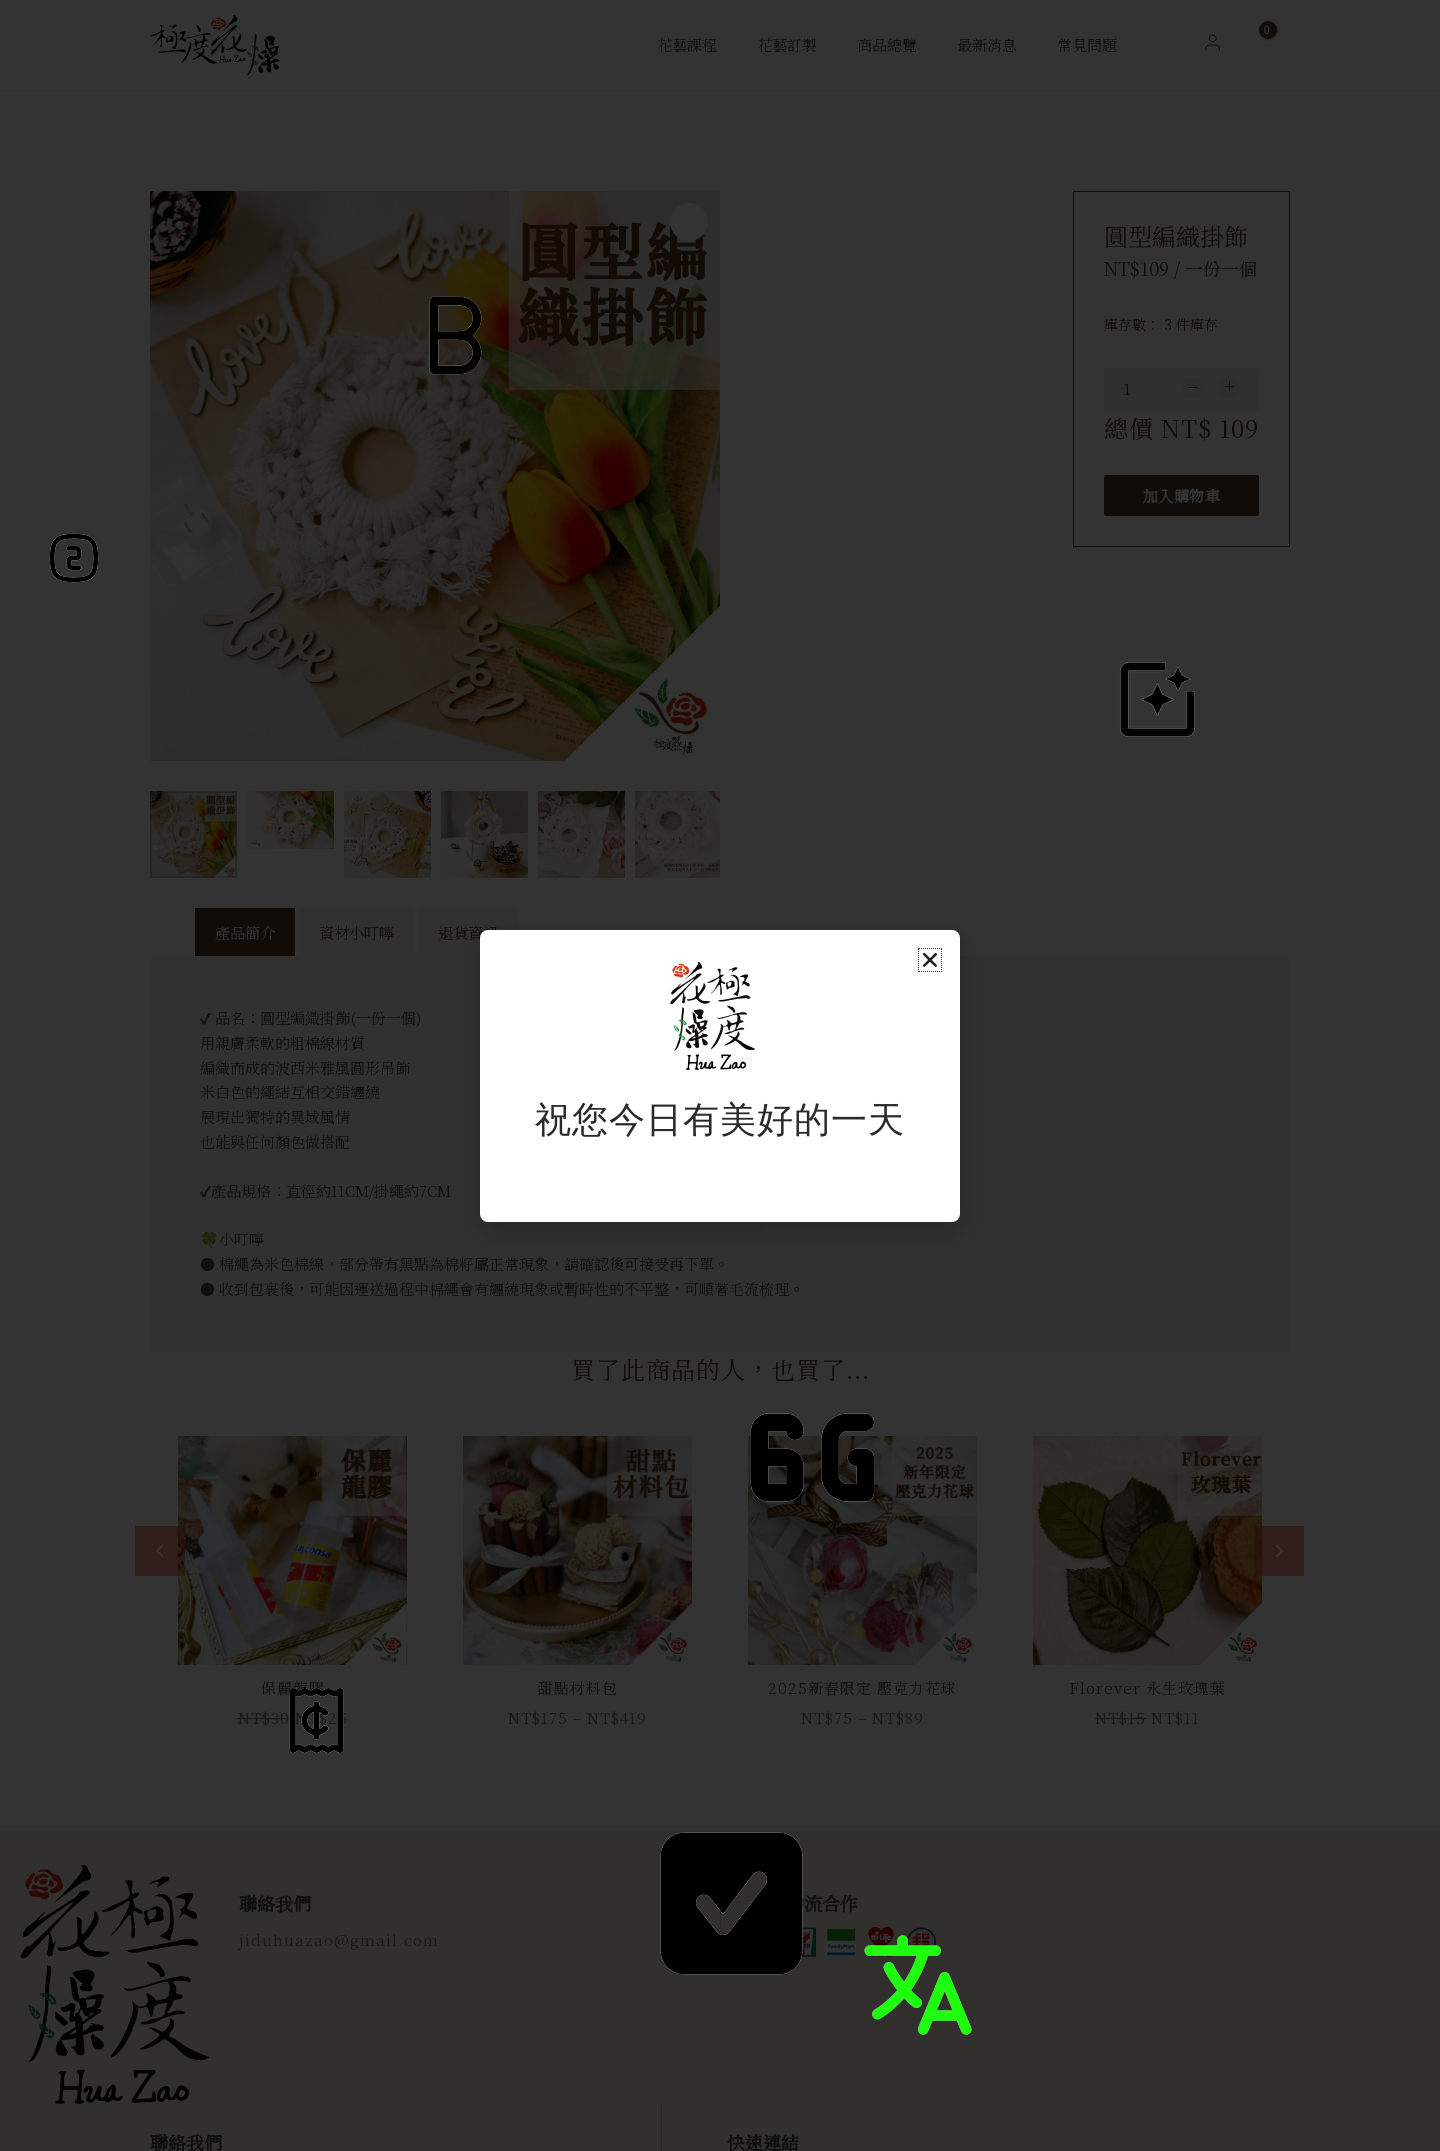 Image resolution: width=1440 pixels, height=2151 pixels. What do you see at coordinates (455, 335) in the screenshot?
I see `toggle bold text formatting` at bounding box center [455, 335].